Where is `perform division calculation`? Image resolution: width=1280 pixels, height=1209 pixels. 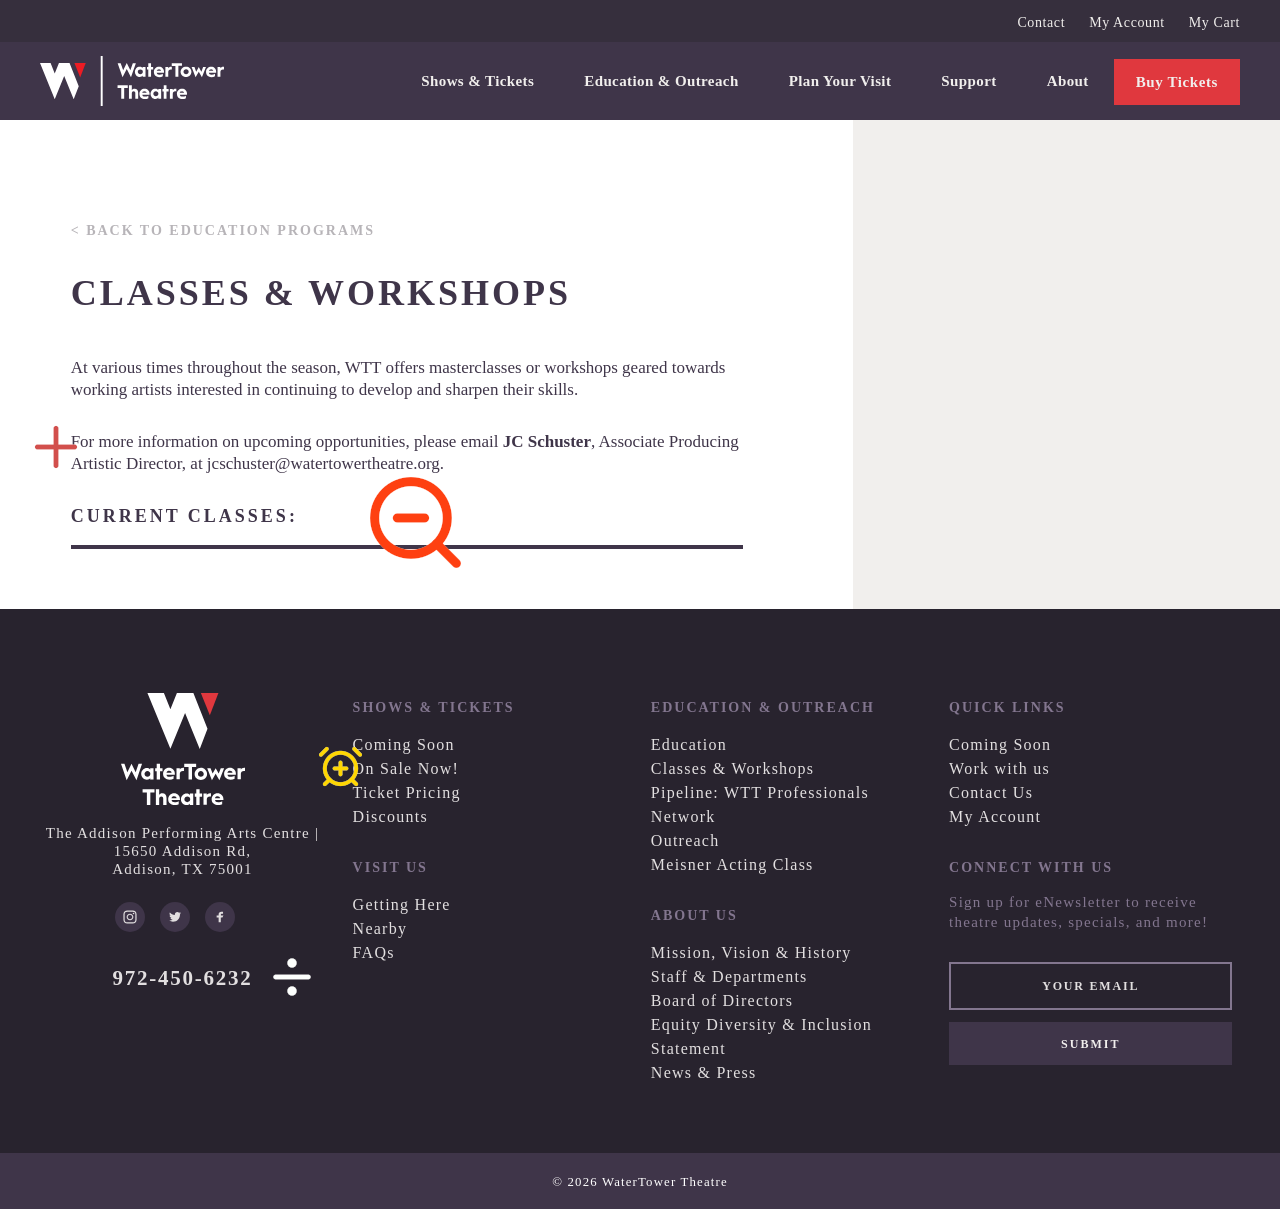
perform division calculation is located at coordinates (292, 977).